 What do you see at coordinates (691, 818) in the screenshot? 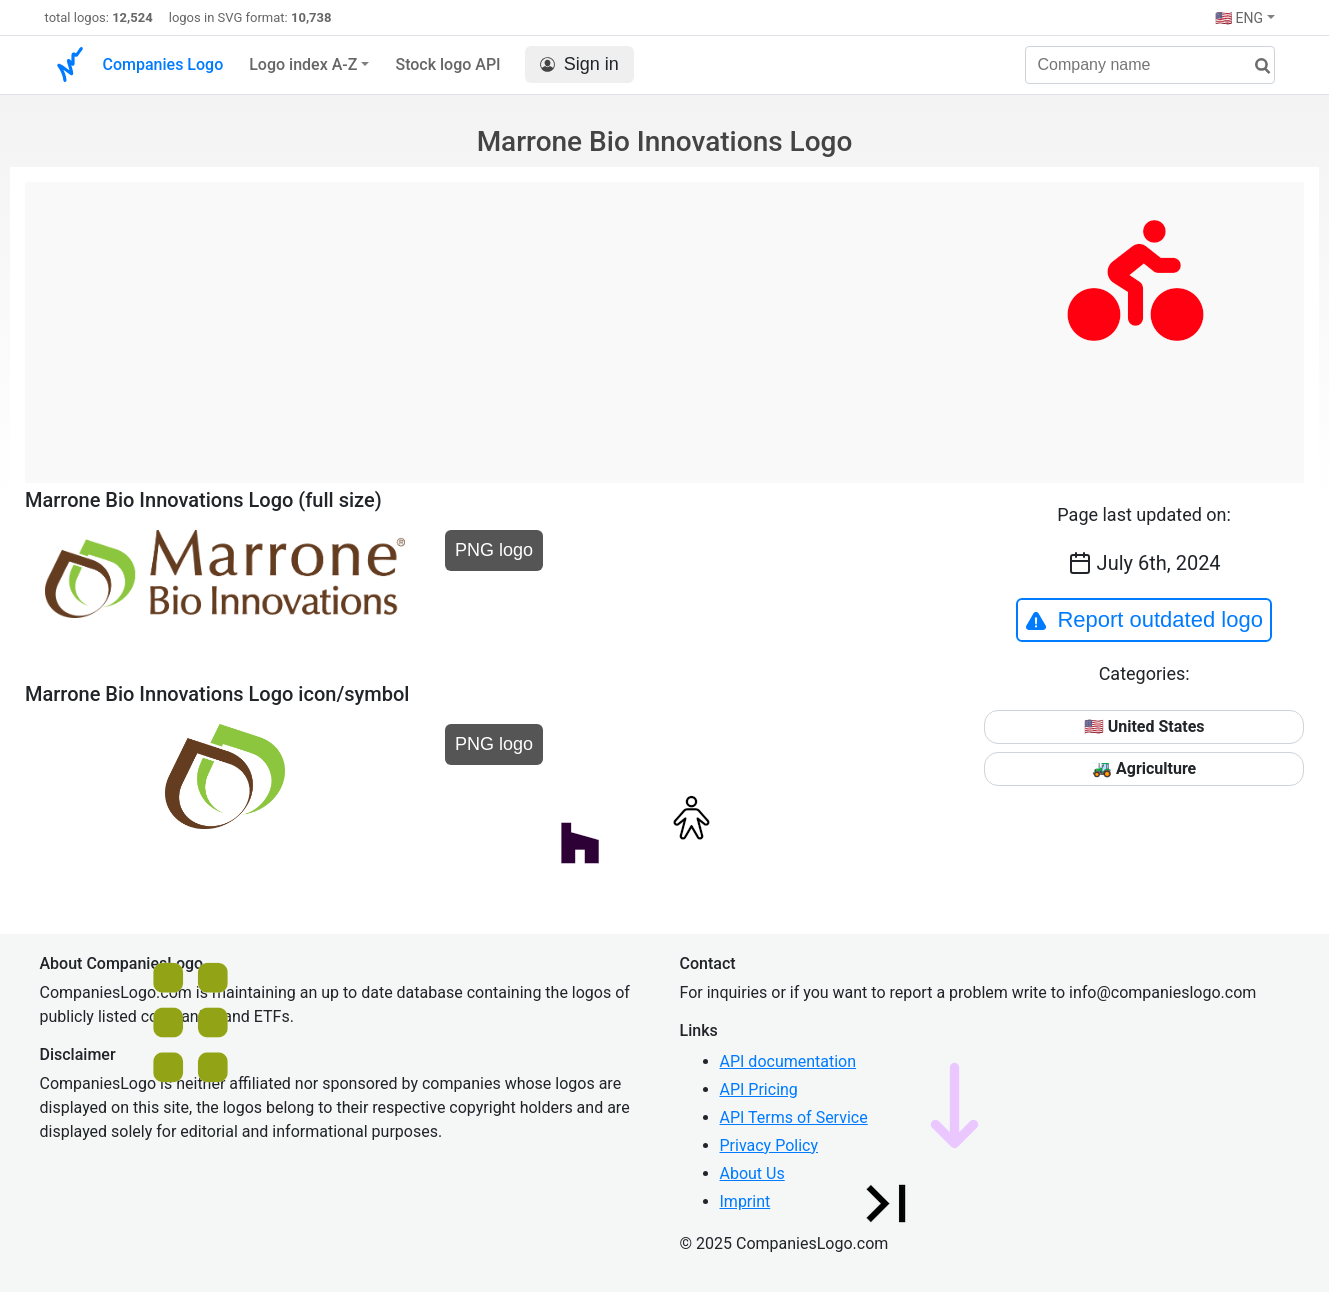
I see `view your profile` at bounding box center [691, 818].